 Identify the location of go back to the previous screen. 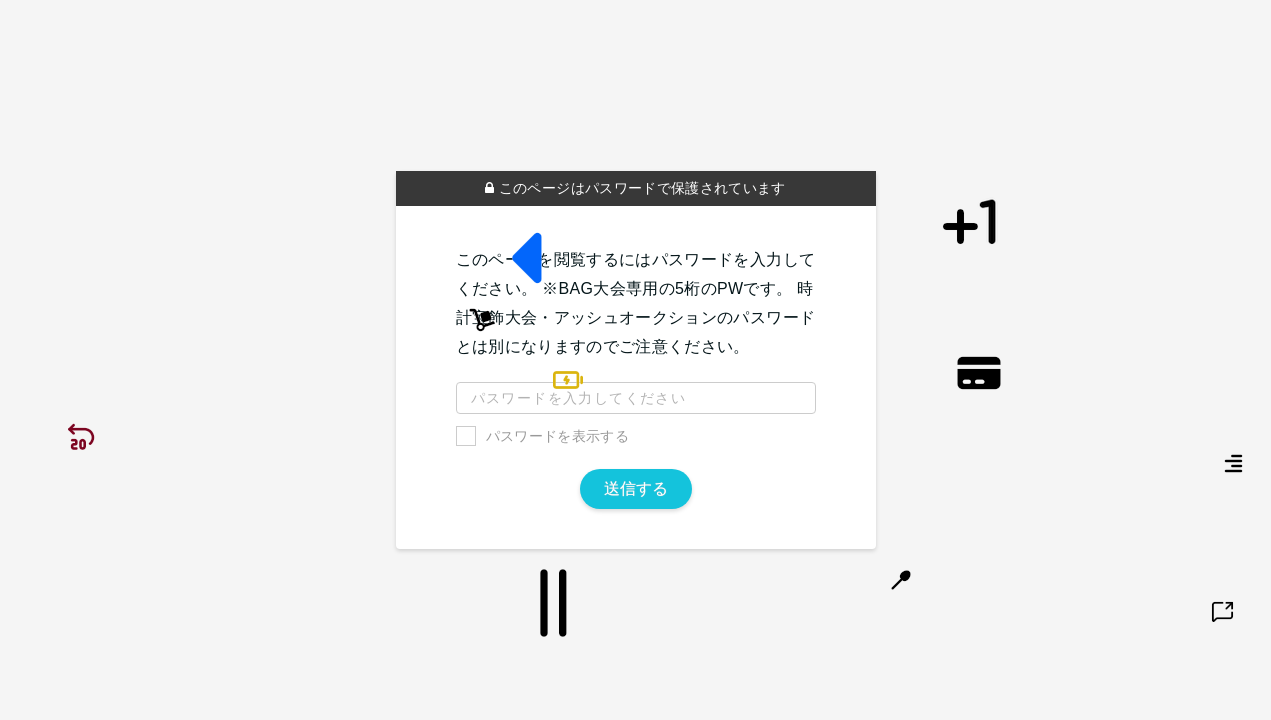
(529, 258).